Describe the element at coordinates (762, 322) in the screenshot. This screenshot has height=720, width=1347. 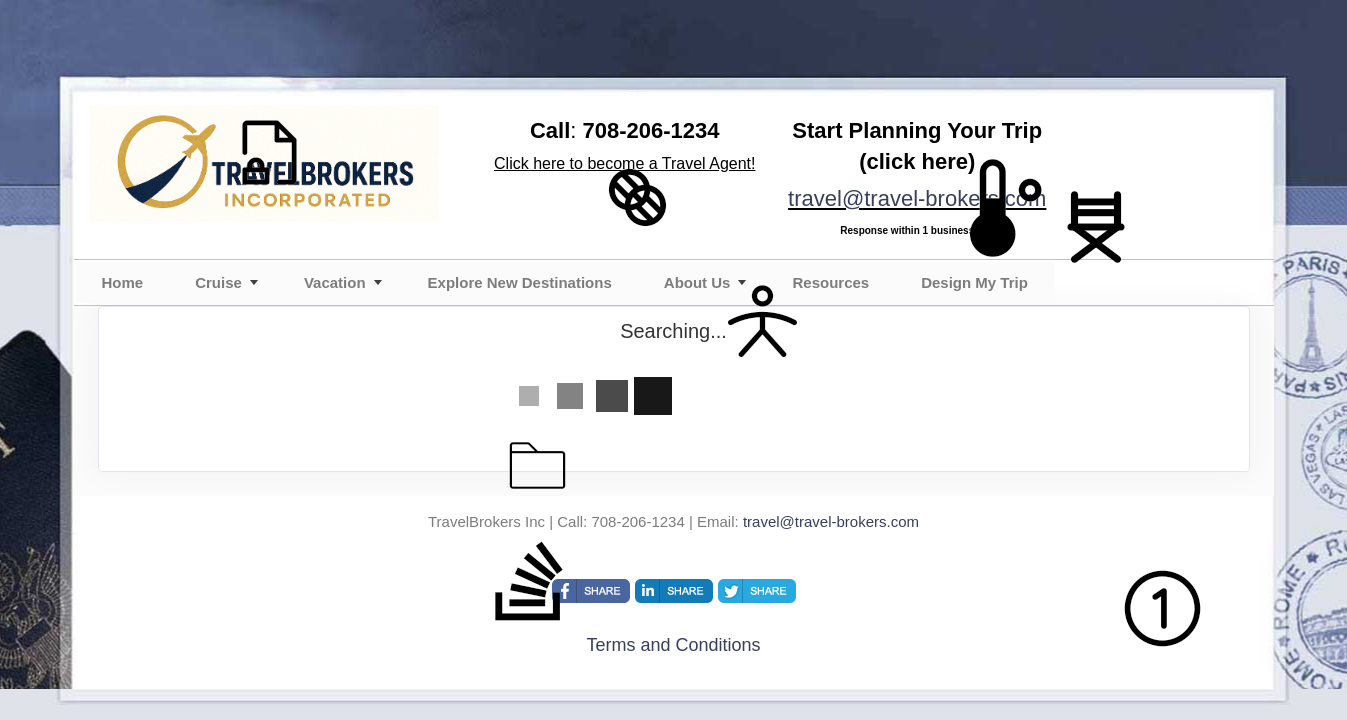
I see `view user profile` at that location.